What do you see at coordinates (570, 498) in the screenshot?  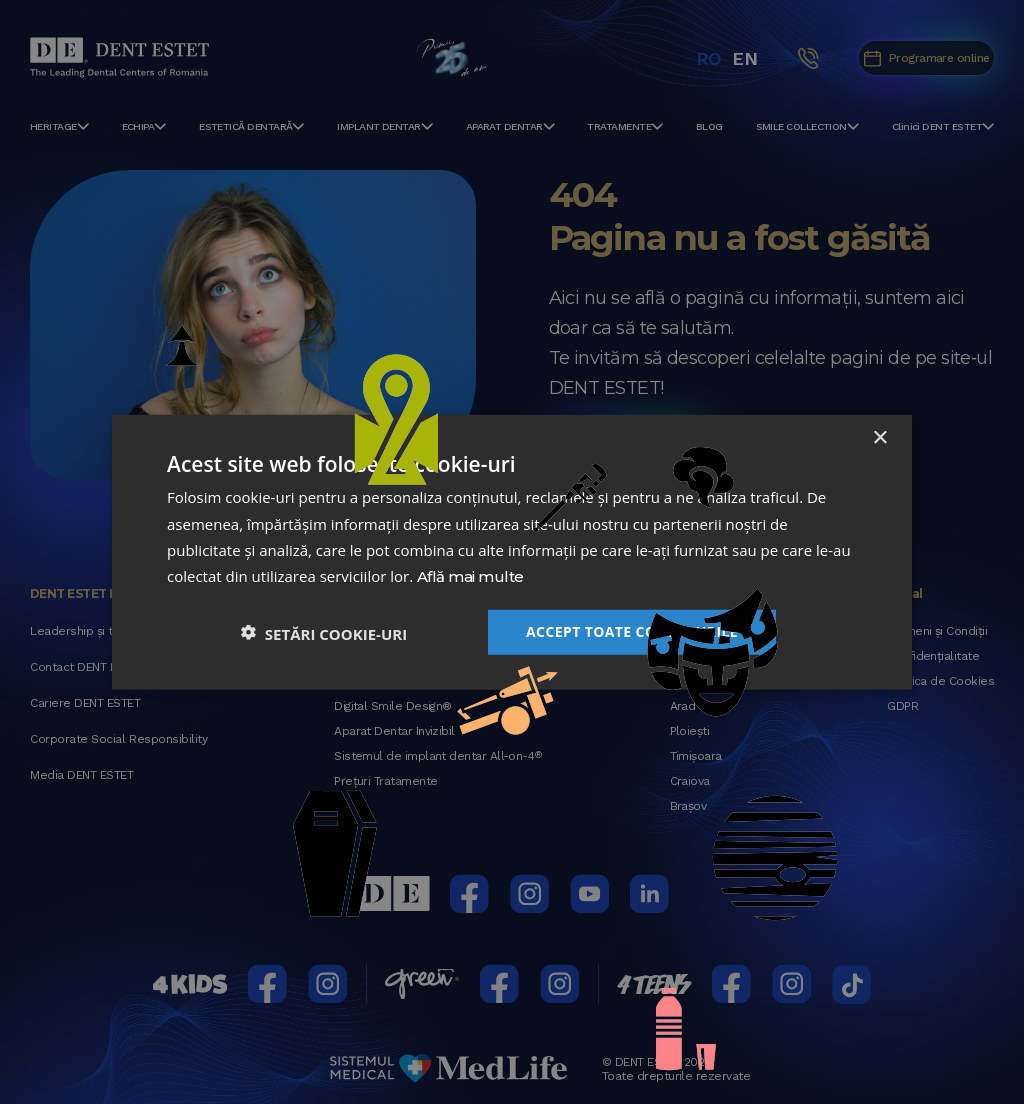 I see `access settings or configuration options` at bounding box center [570, 498].